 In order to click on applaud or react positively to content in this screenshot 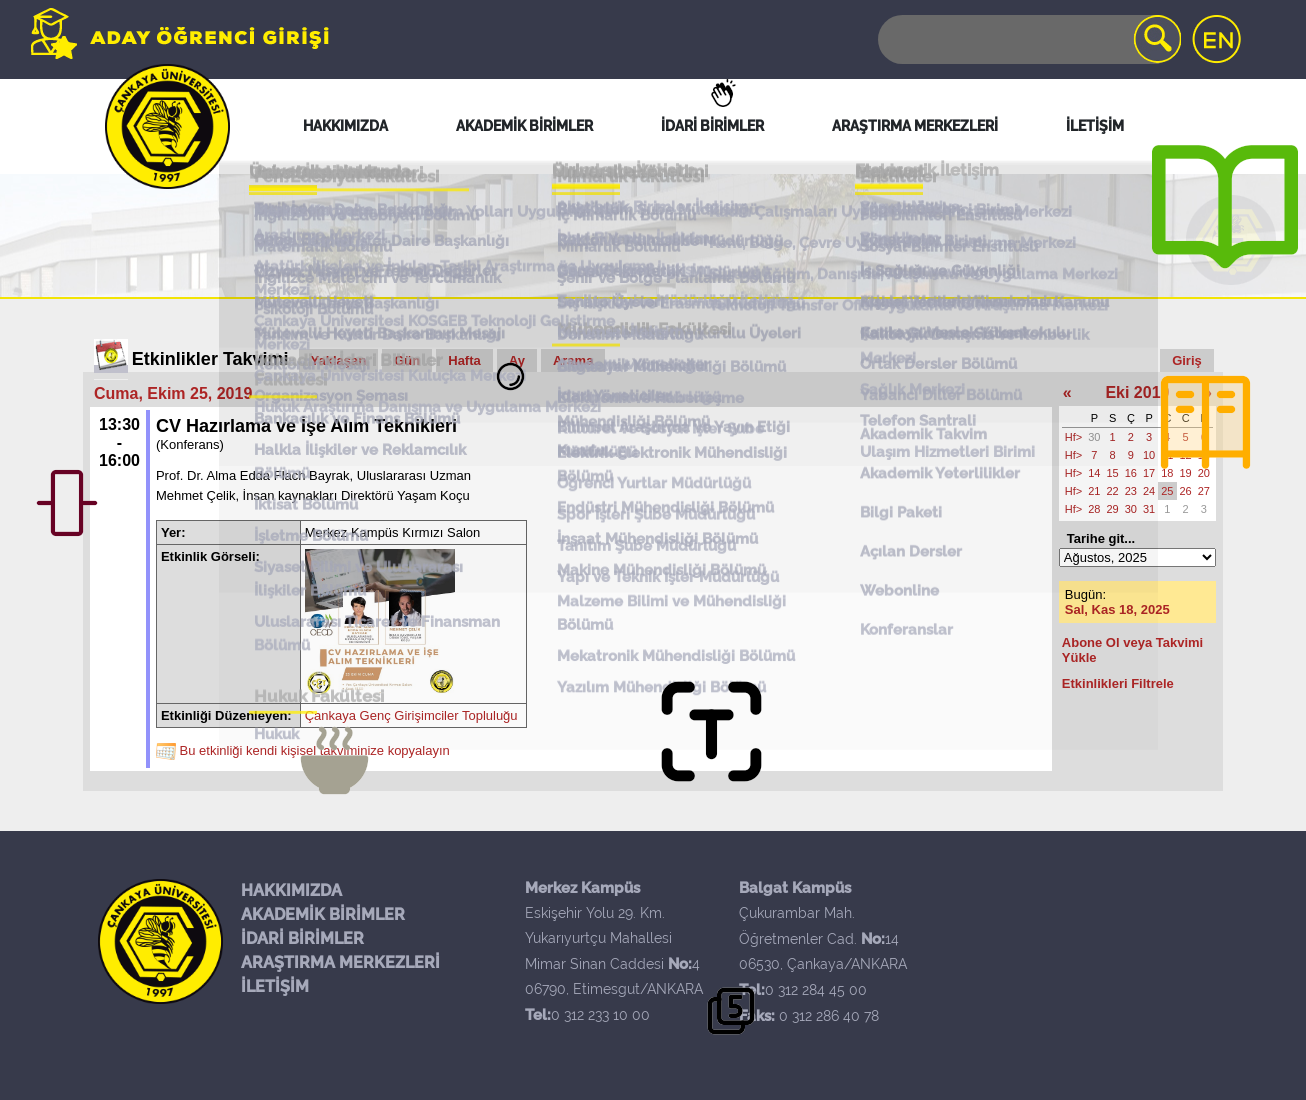, I will do `click(723, 93)`.